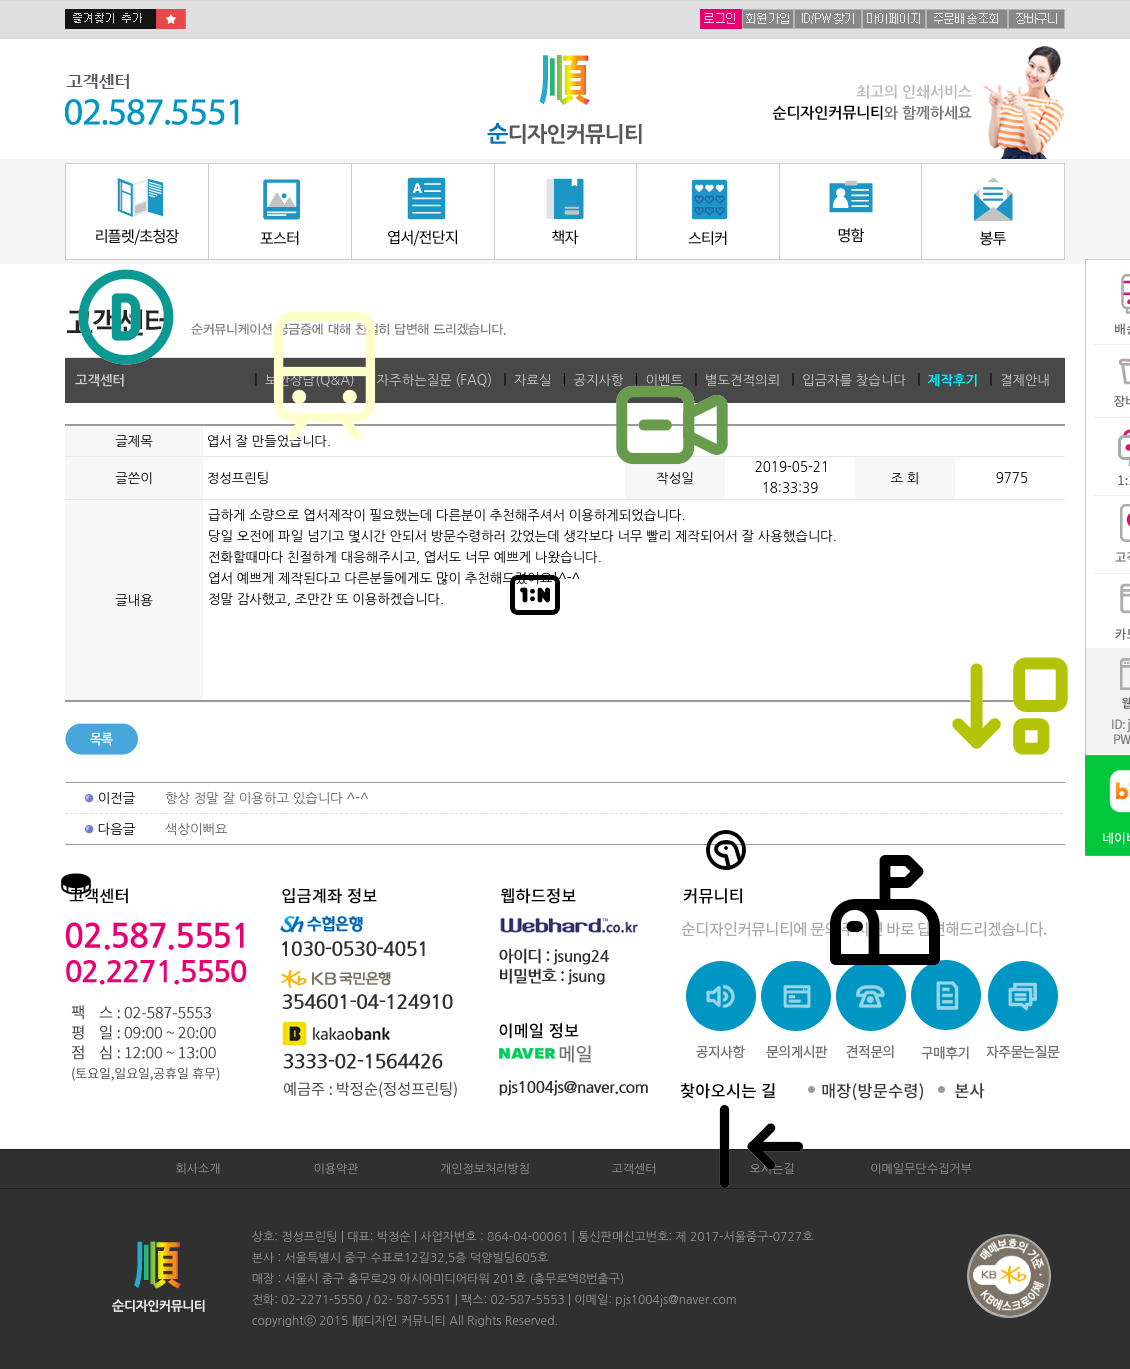 The image size is (1130, 1369). What do you see at coordinates (885, 910) in the screenshot?
I see `access your mailbox or inbox` at bounding box center [885, 910].